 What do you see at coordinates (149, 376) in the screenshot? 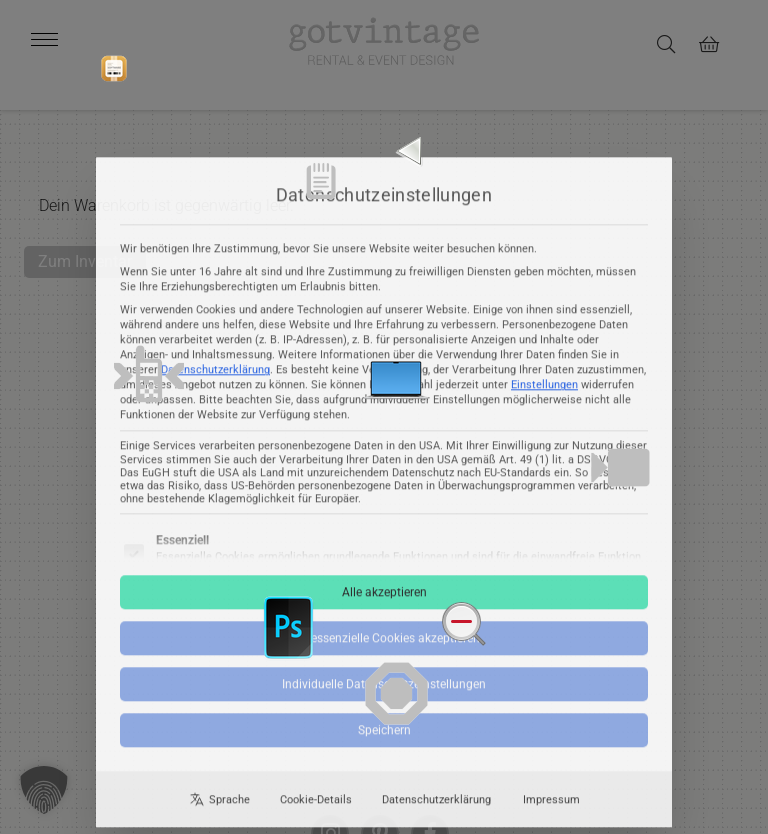
I see `indicates active cellular network connection` at bounding box center [149, 376].